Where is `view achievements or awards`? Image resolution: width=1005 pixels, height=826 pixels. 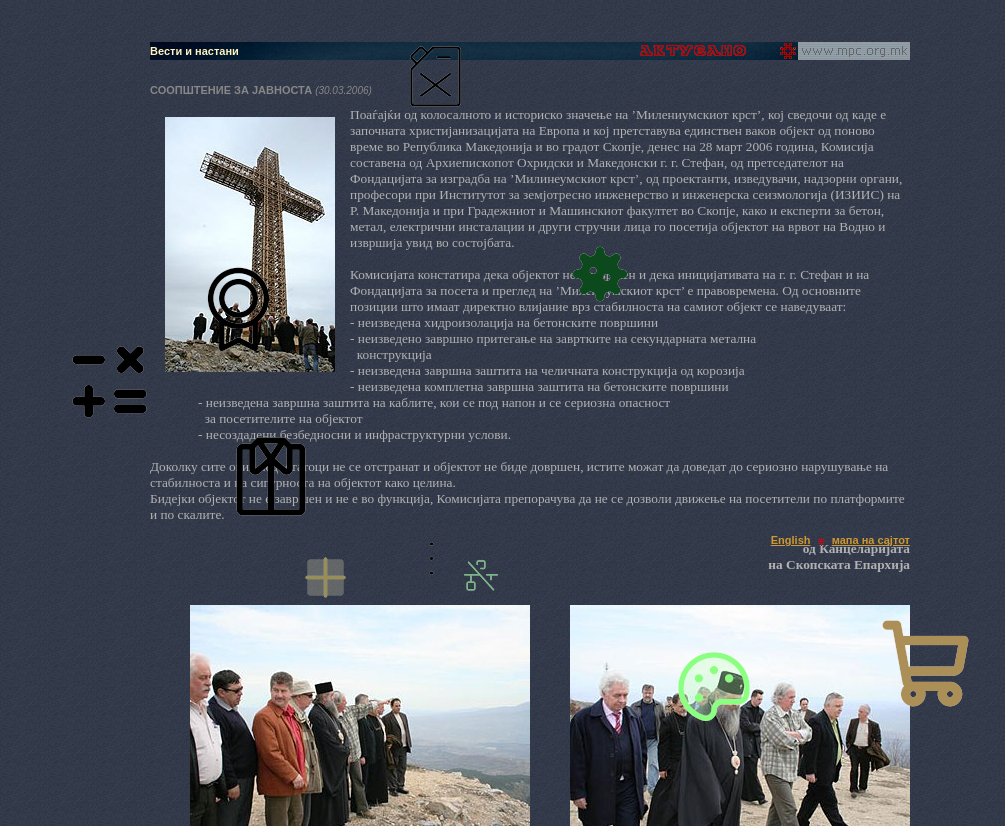
view achievements or awards is located at coordinates (238, 309).